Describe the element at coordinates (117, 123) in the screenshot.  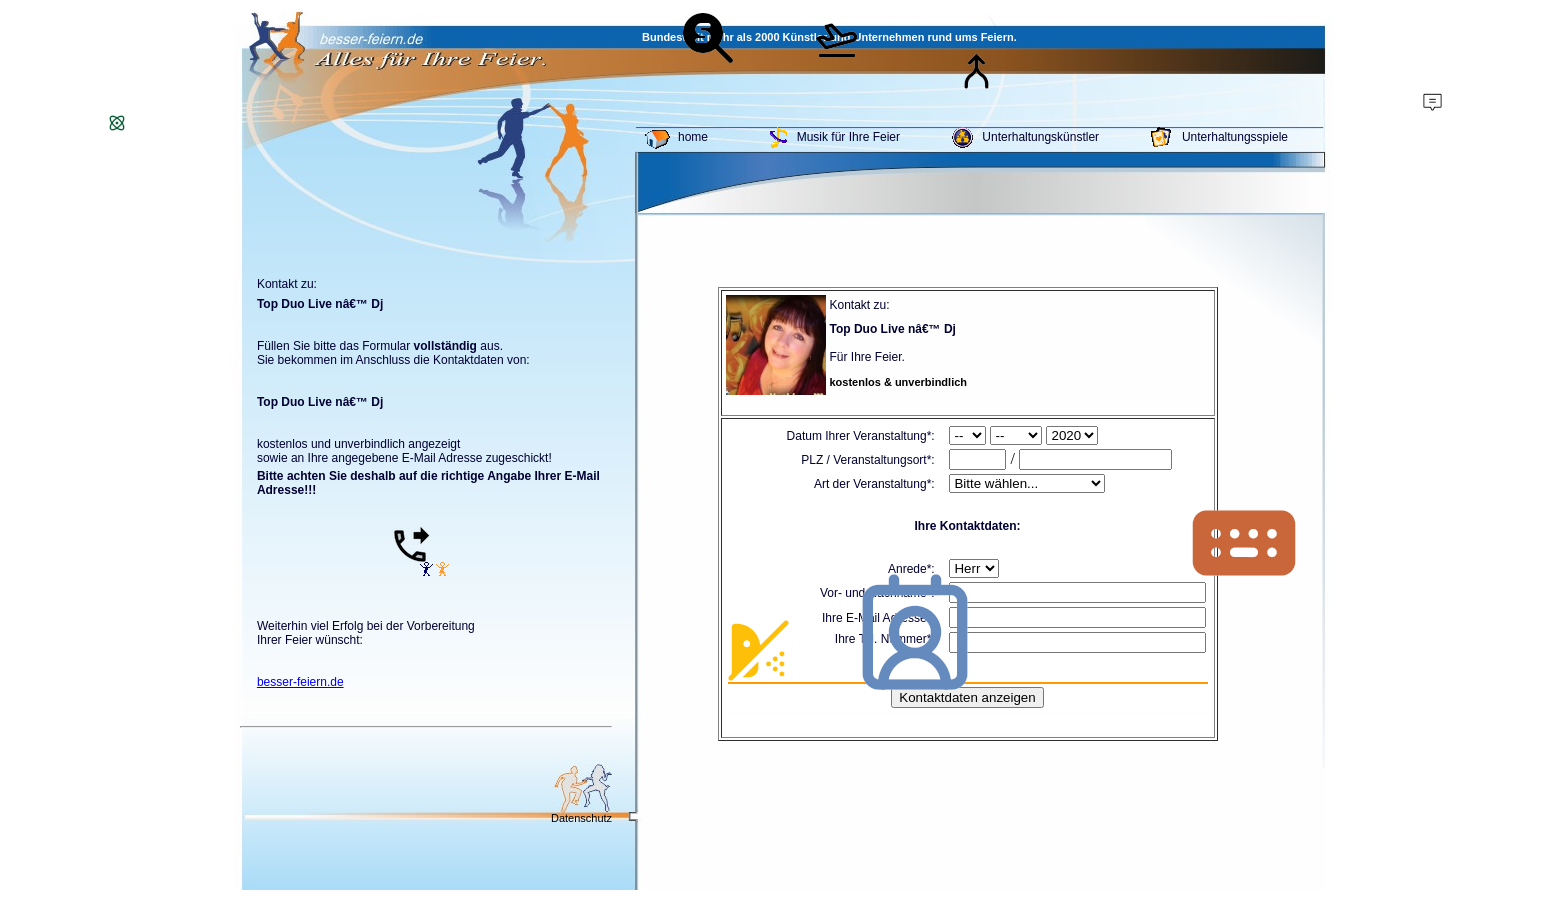
I see `access science or chemistry-related features` at that location.